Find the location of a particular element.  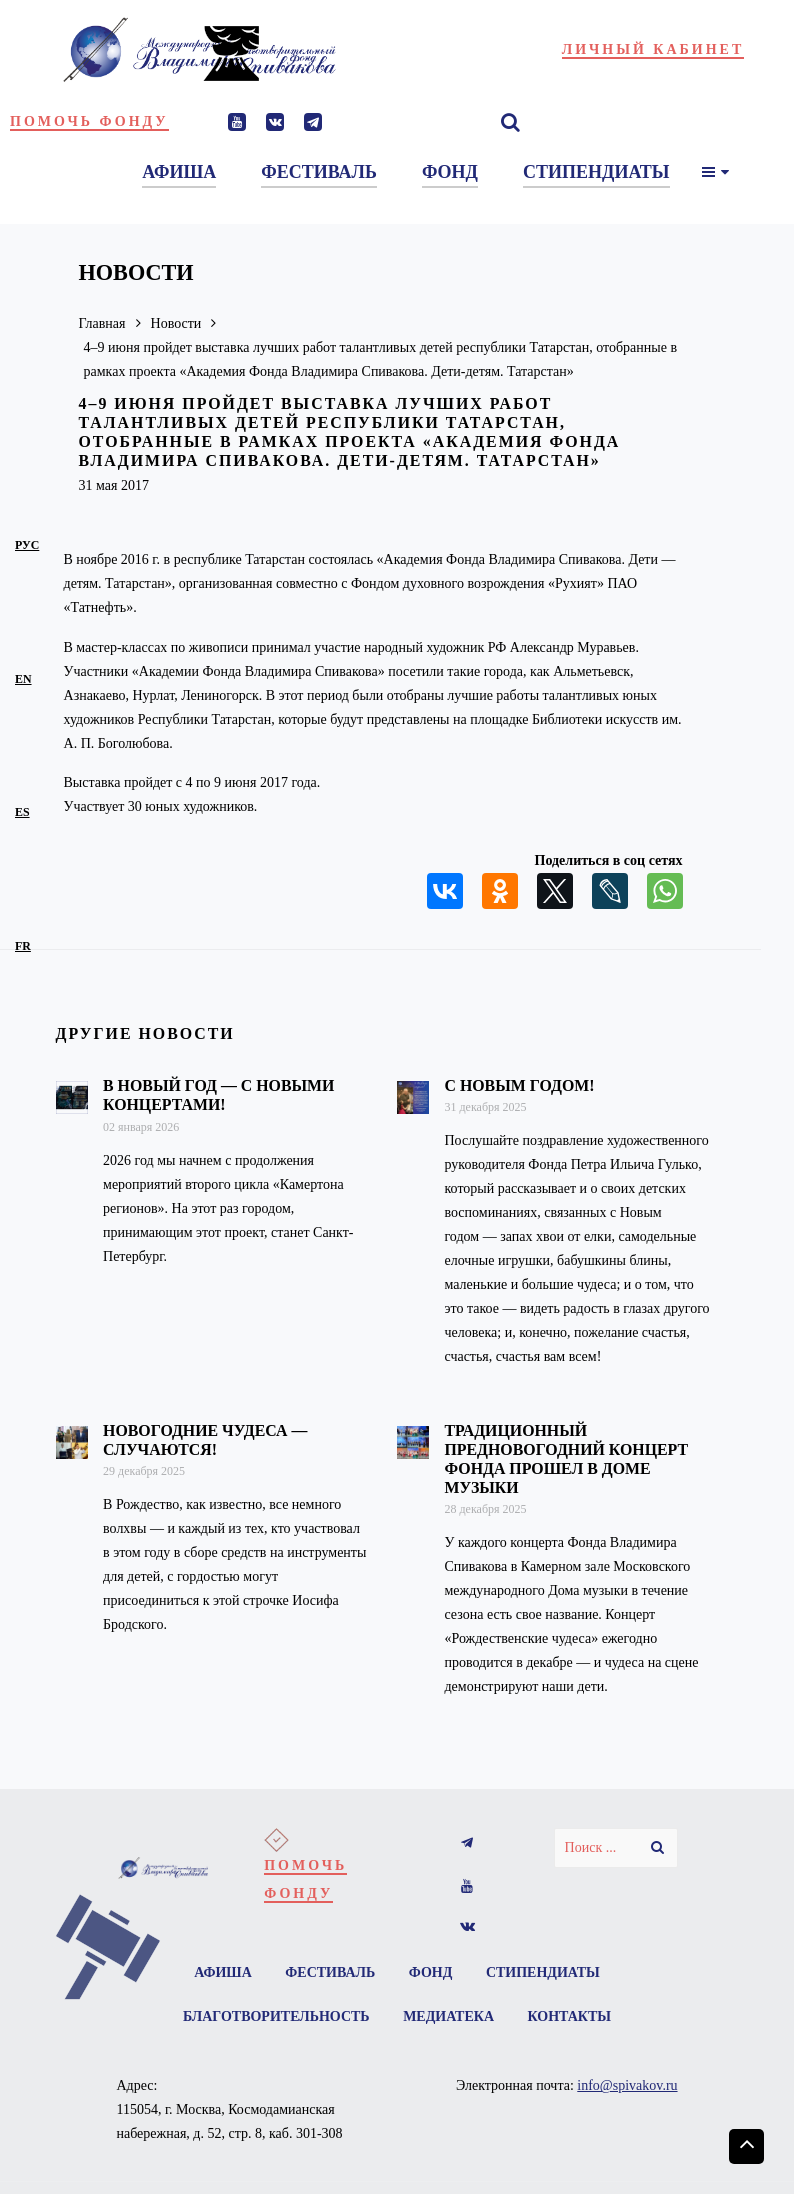

access legal or court-related features is located at coordinates (108, 1946).